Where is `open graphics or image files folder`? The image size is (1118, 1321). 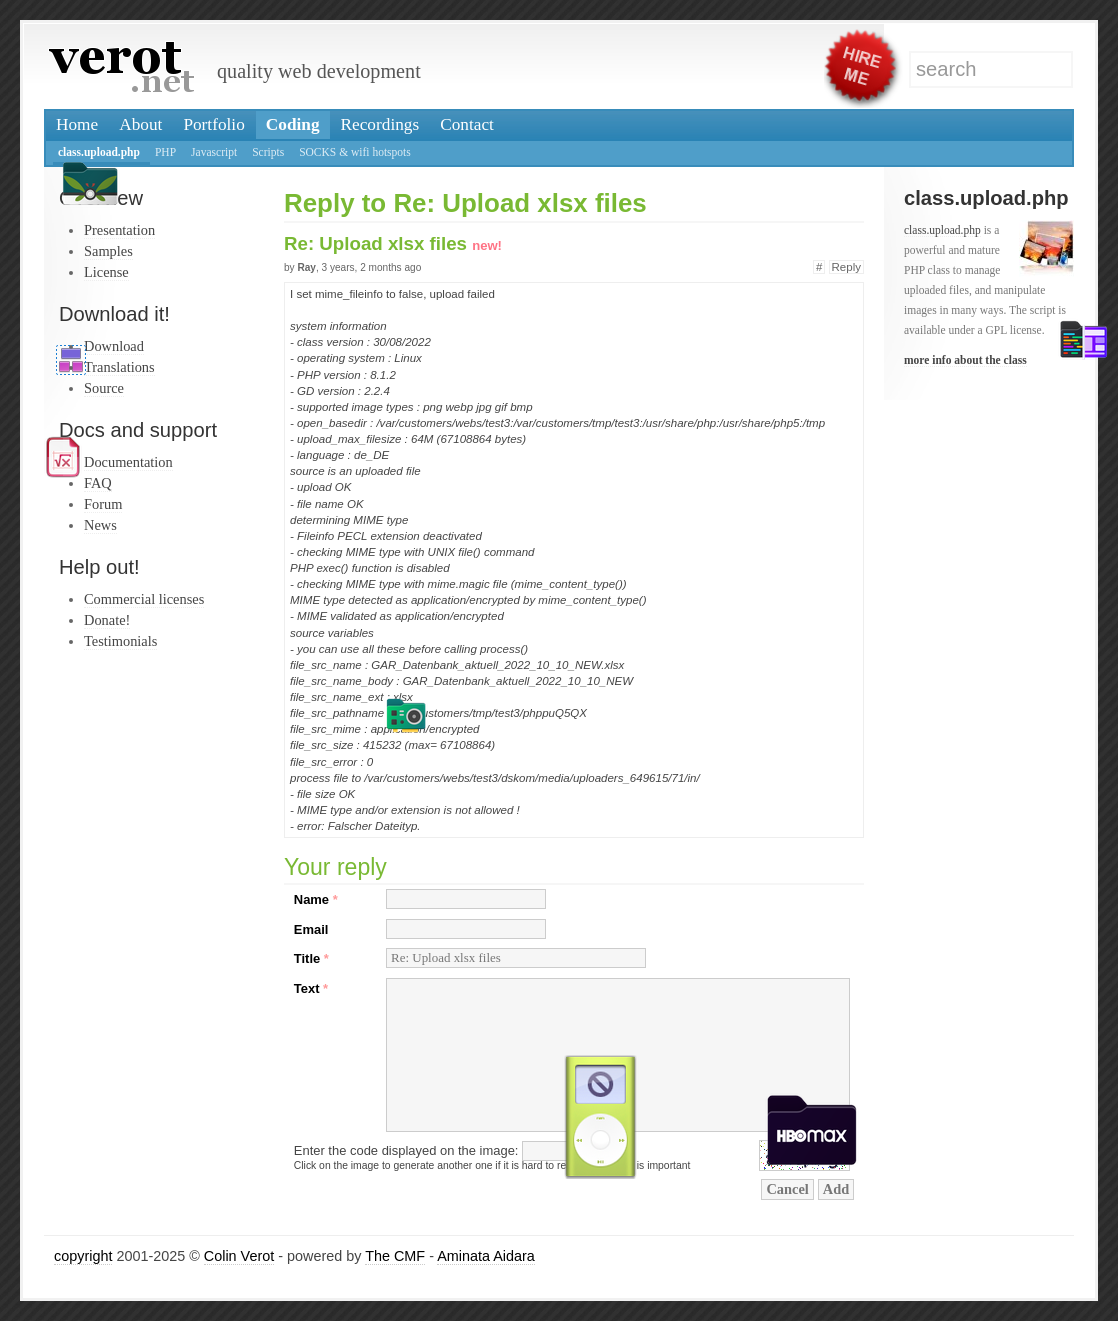 open graphics or image files folder is located at coordinates (406, 715).